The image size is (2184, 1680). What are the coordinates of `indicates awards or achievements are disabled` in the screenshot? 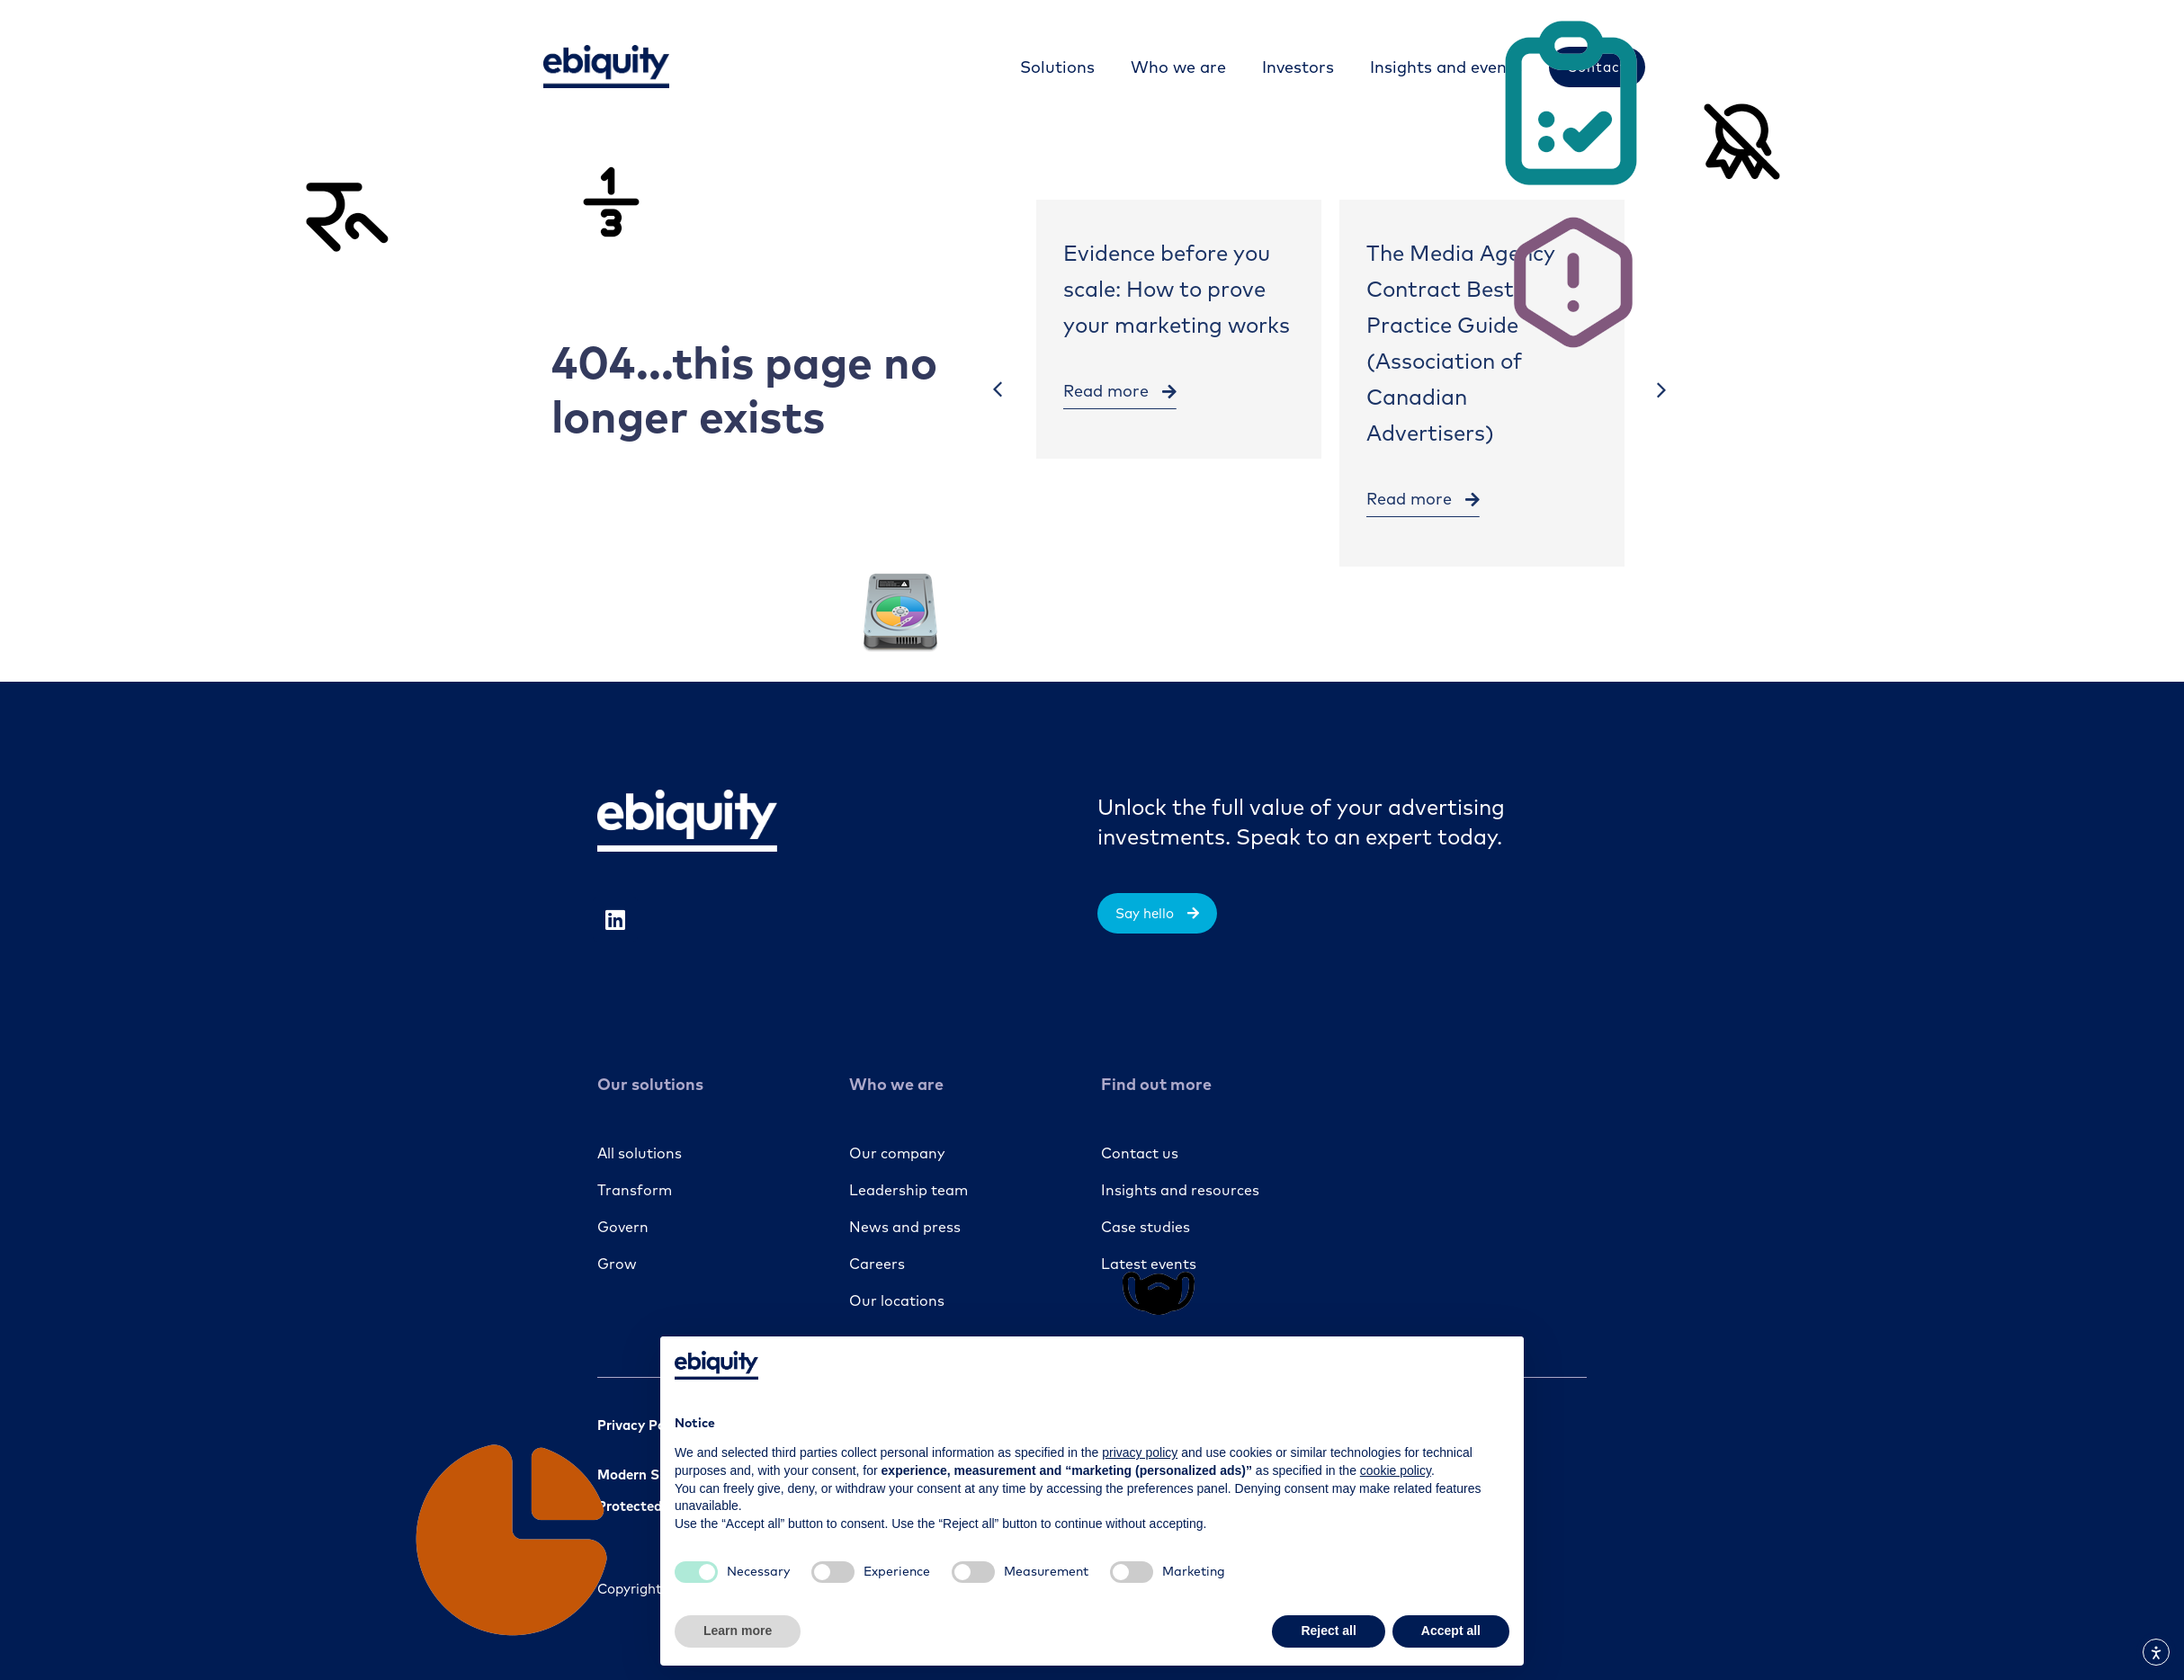 It's located at (1741, 141).